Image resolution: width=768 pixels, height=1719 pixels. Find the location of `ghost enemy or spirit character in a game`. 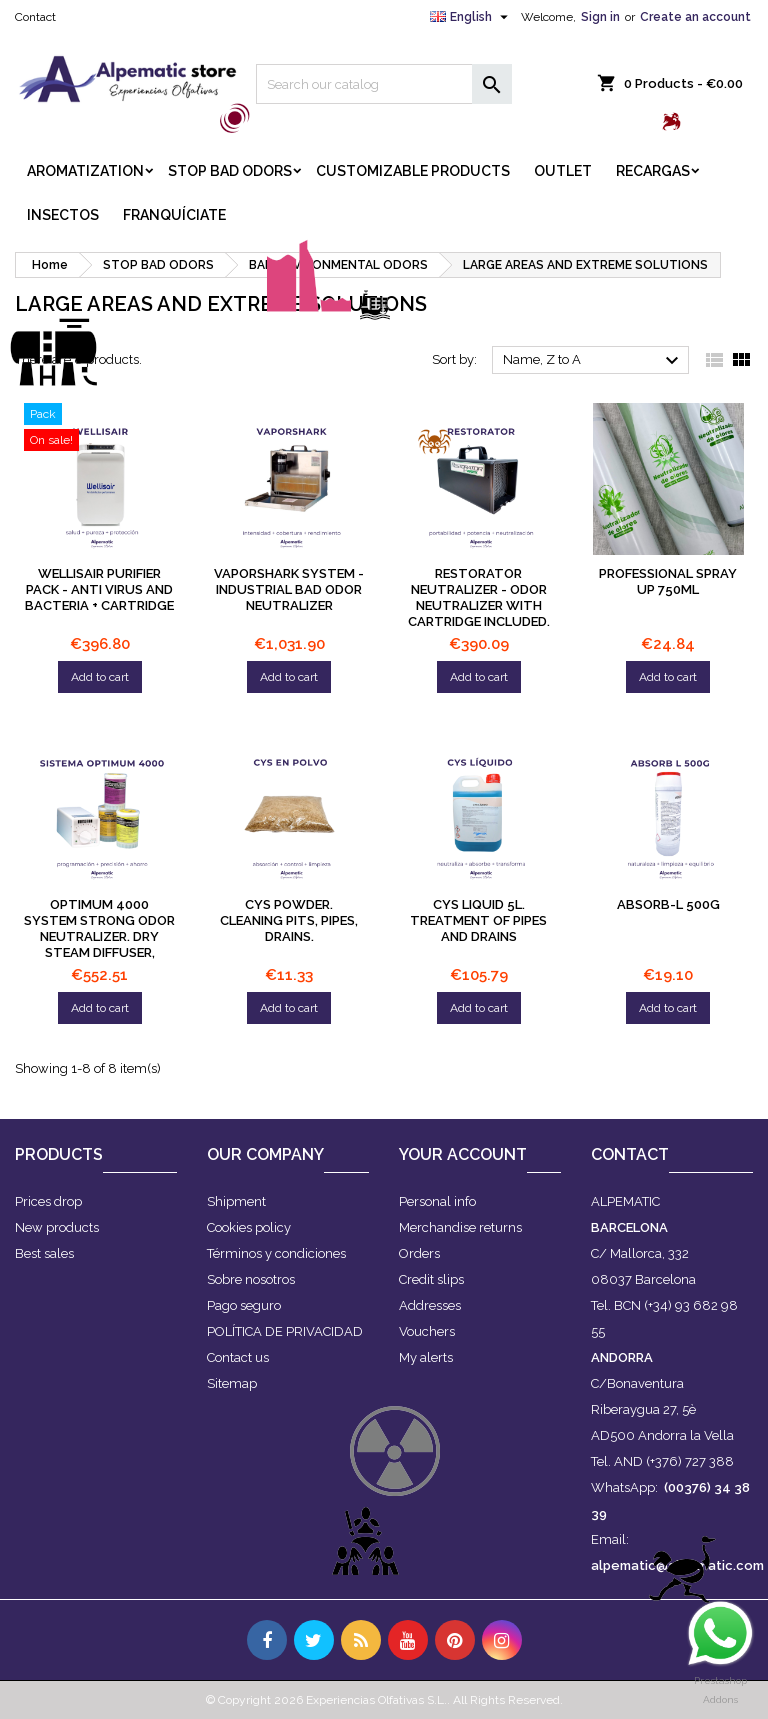

ghost enemy or spirit character in a game is located at coordinates (671, 121).